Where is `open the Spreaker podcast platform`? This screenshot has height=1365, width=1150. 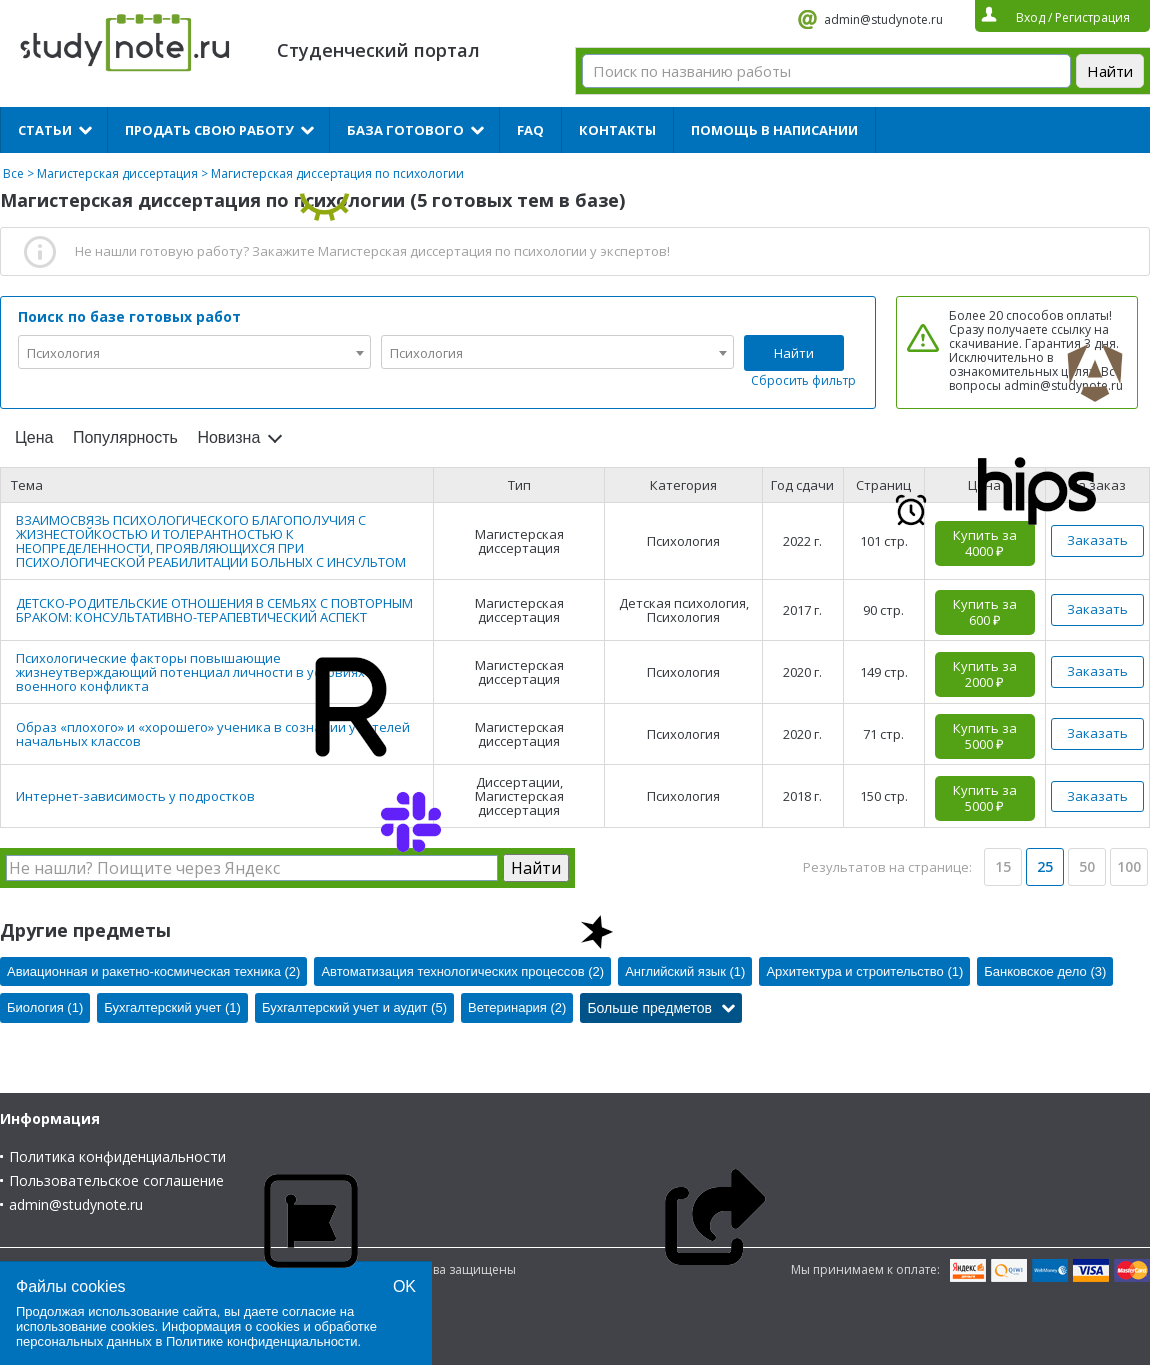 open the Spreaker podcast platform is located at coordinates (597, 932).